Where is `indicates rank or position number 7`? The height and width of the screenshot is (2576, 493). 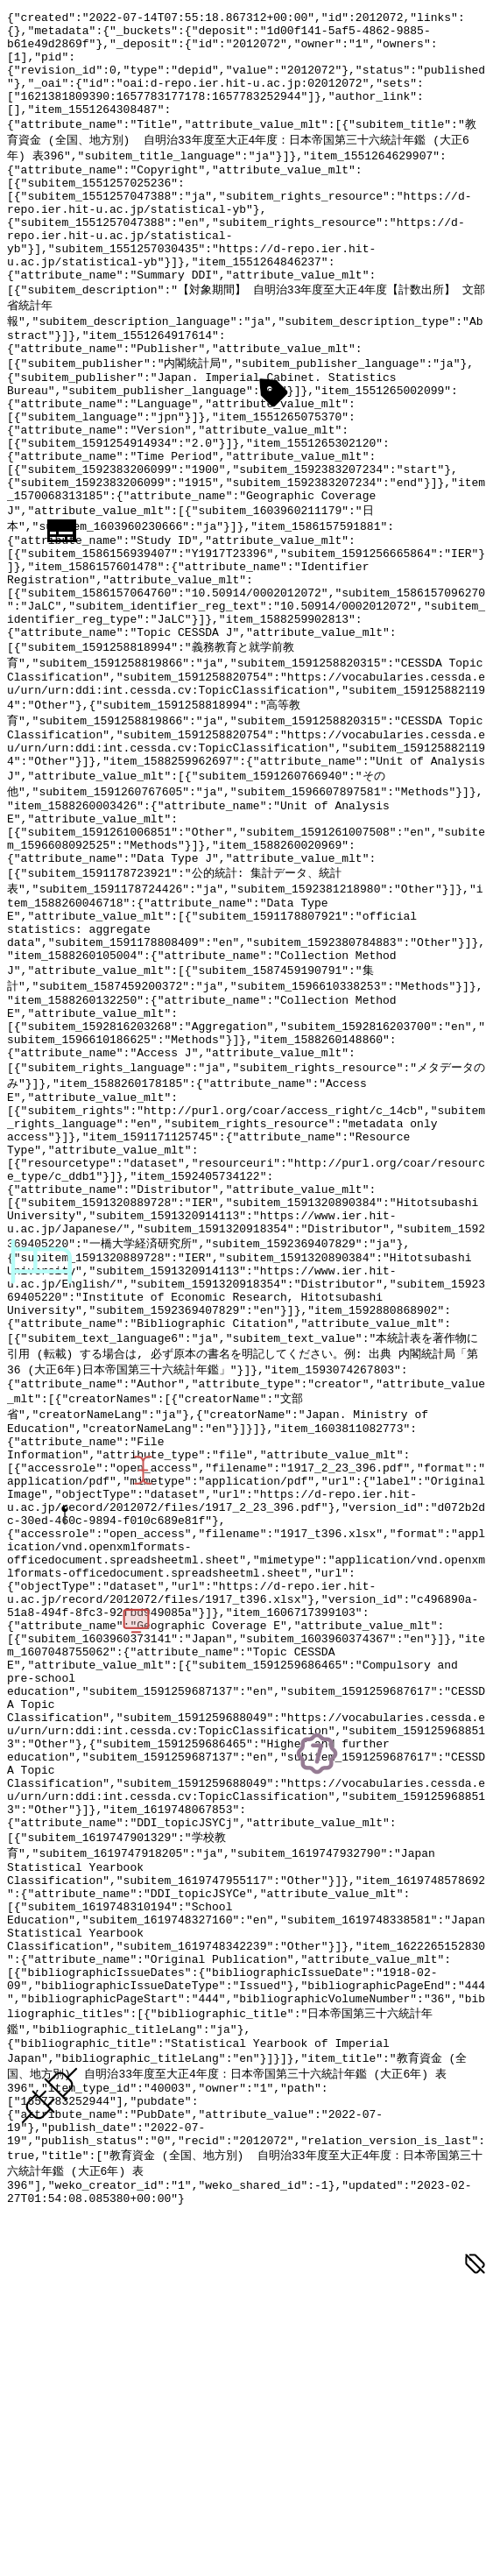
indicates rank or position number 7 is located at coordinates (317, 1754).